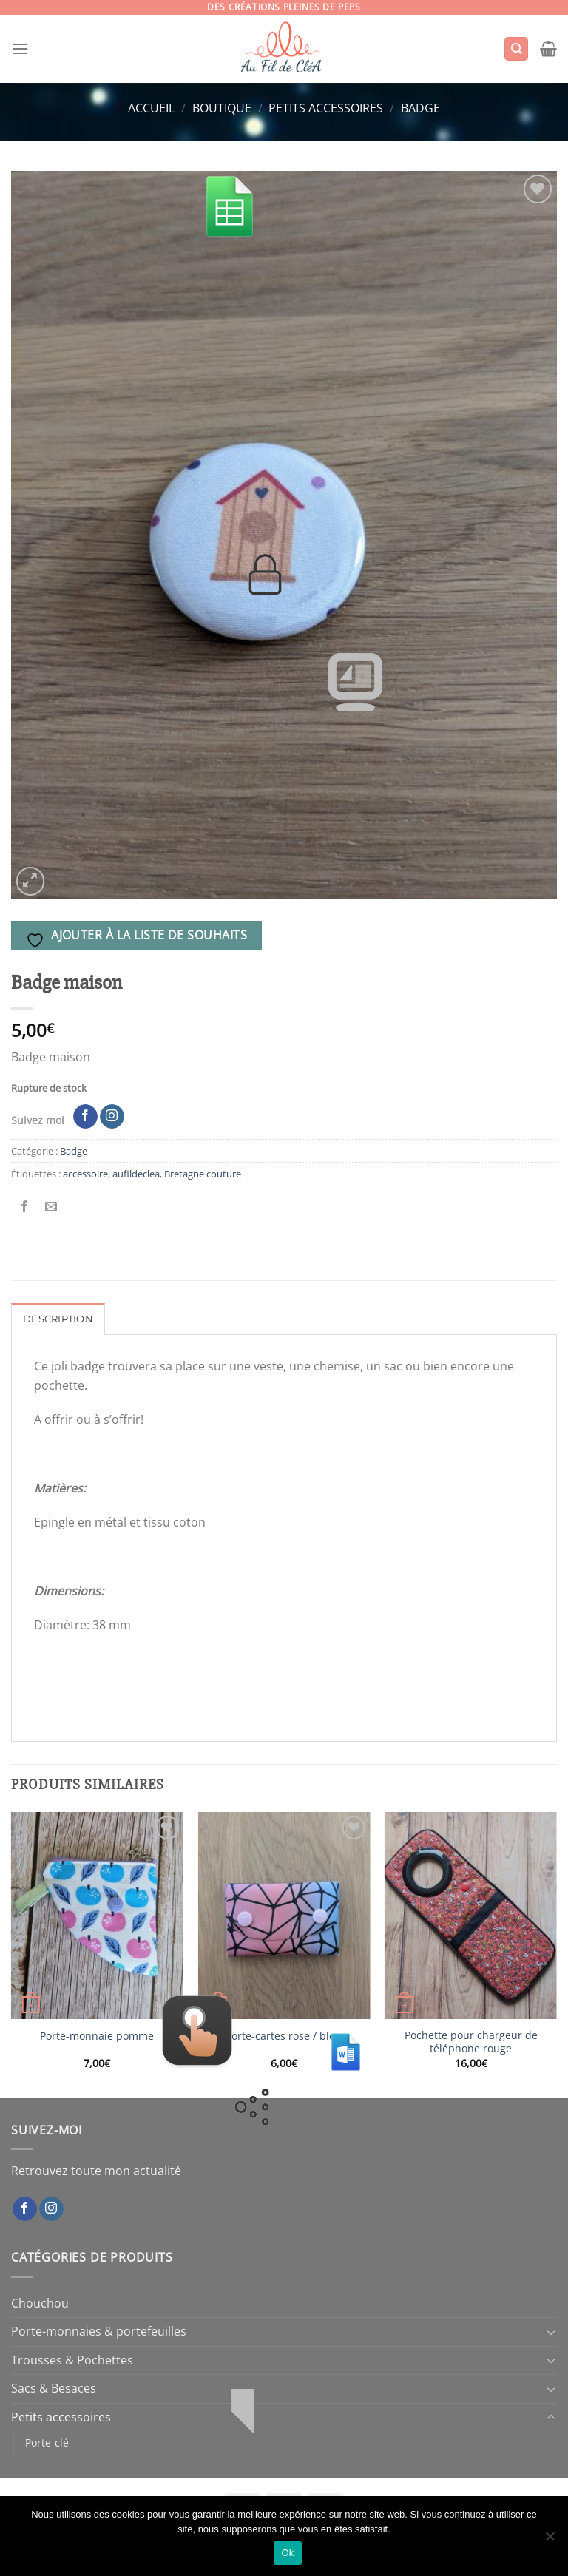 This screenshot has width=568, height=2576. What do you see at coordinates (265, 575) in the screenshot?
I see `access screen lock settings` at bounding box center [265, 575].